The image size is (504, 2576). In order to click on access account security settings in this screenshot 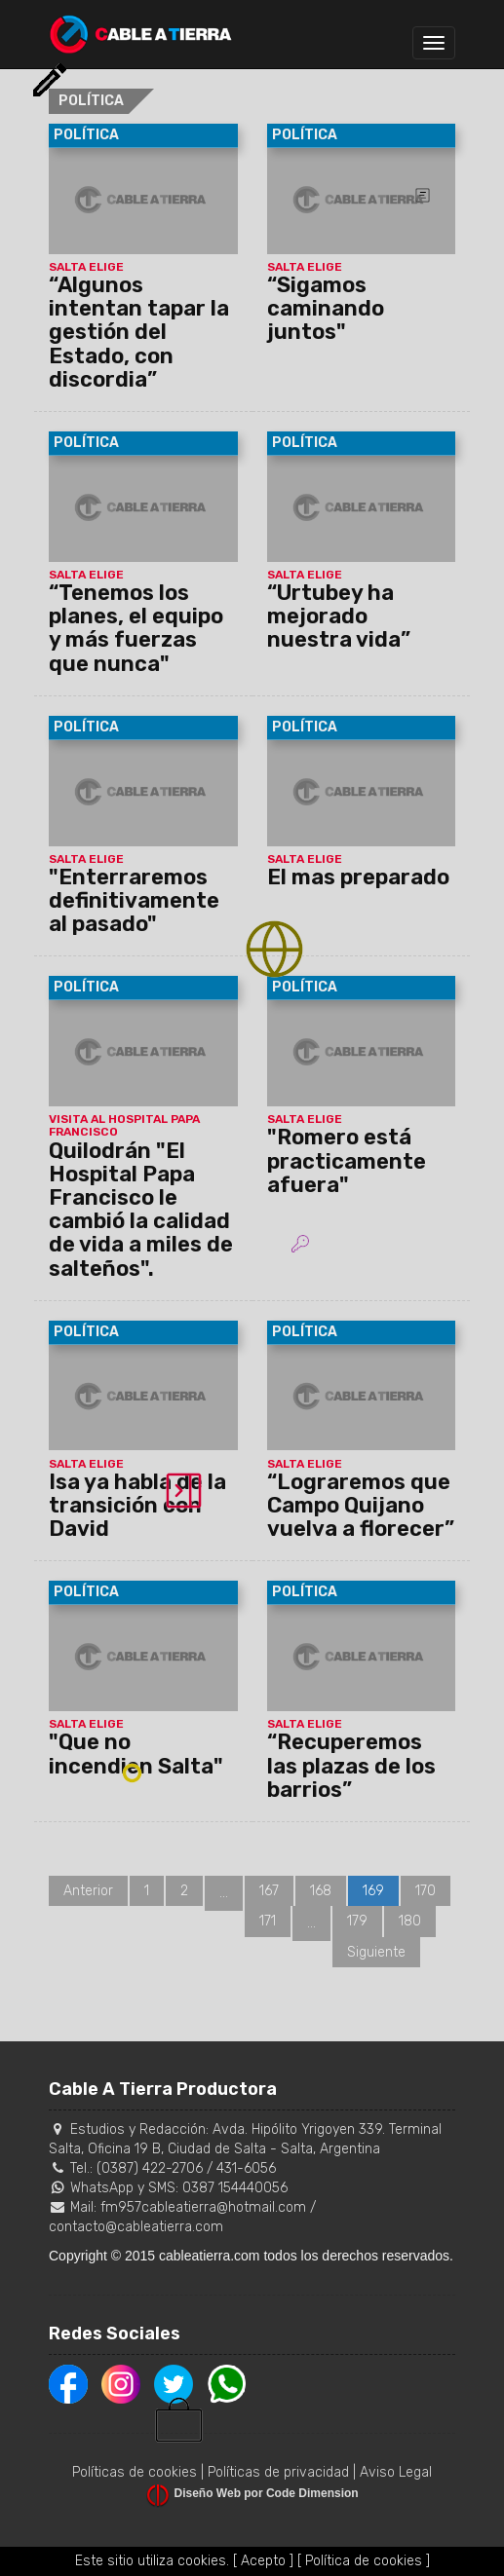, I will do `click(300, 1244)`.